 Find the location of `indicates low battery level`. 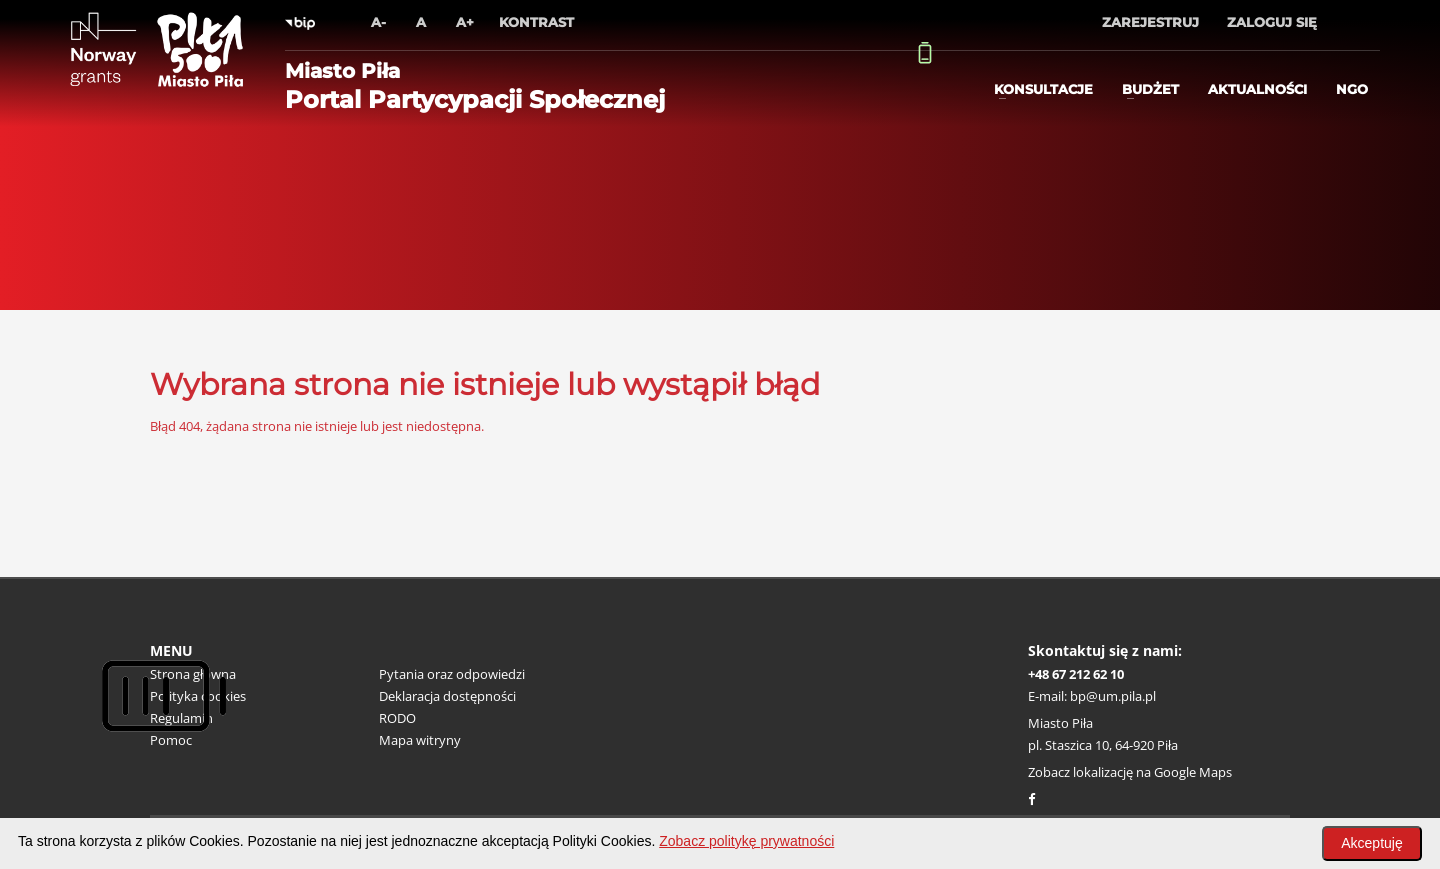

indicates low battery level is located at coordinates (925, 53).